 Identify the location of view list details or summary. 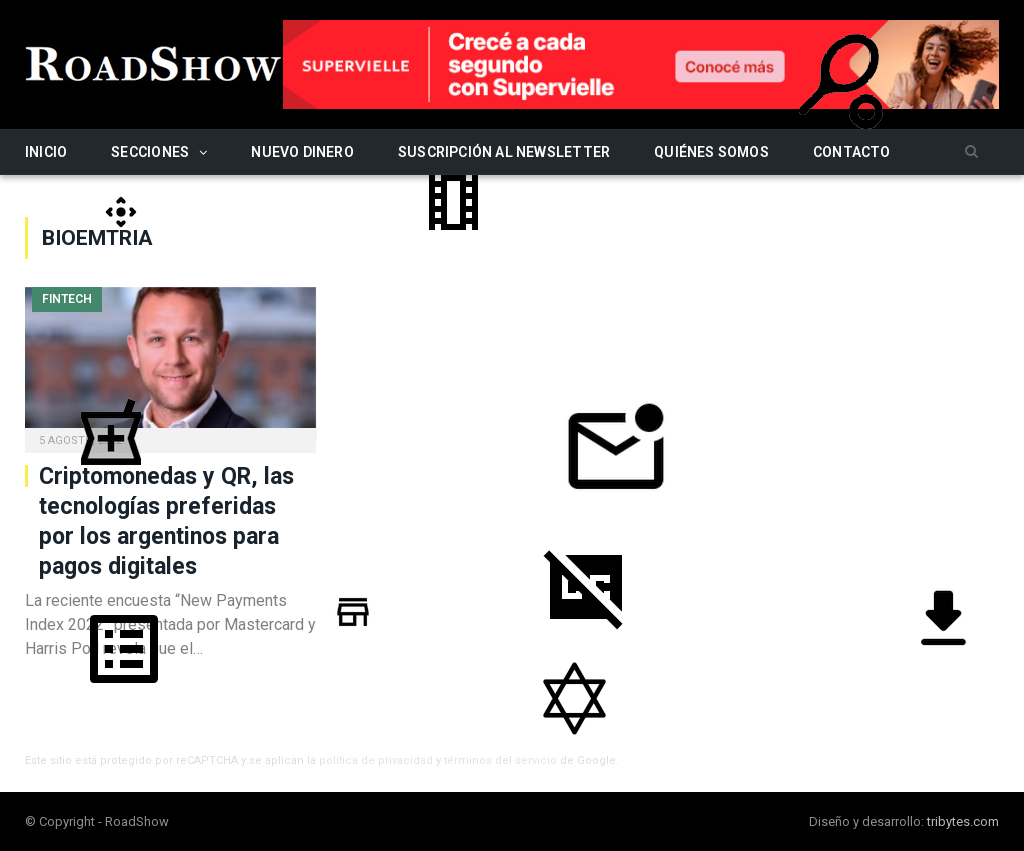
(124, 649).